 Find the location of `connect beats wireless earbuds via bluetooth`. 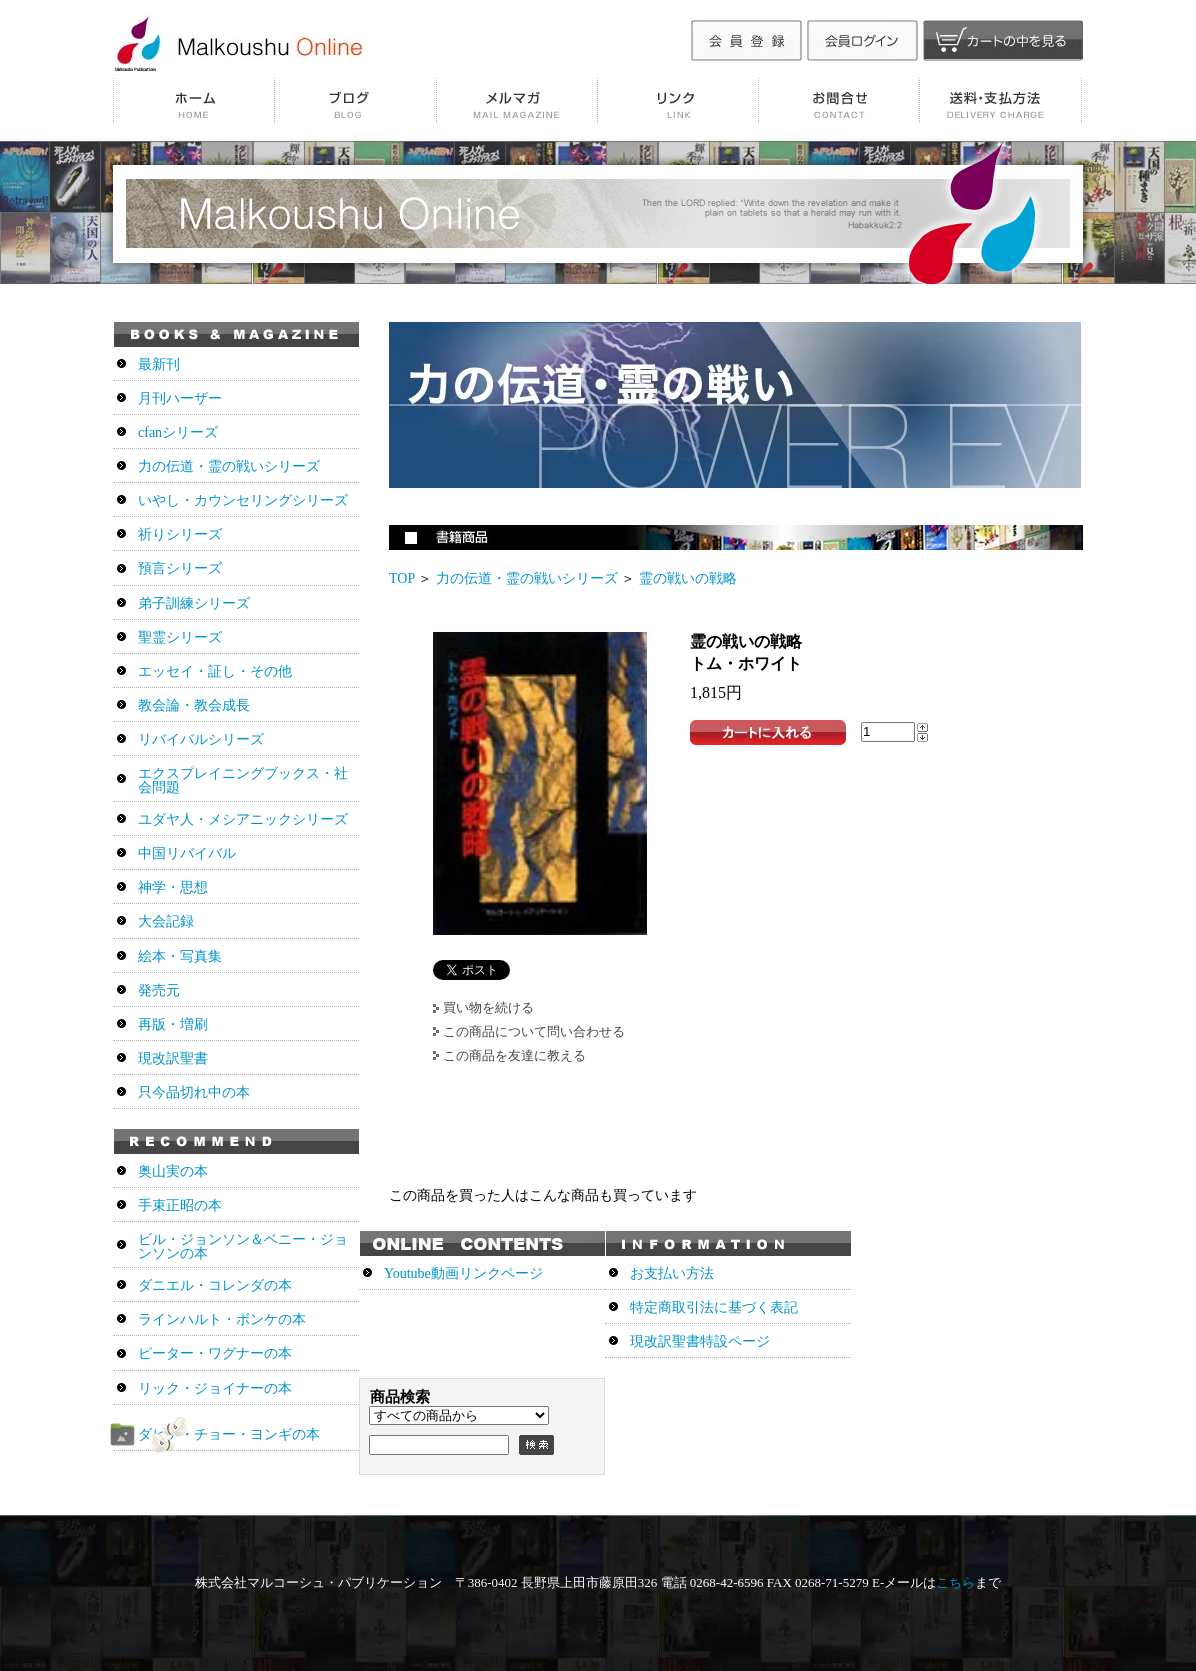

connect beats wireless earbuds via bluetooth is located at coordinates (169, 1435).